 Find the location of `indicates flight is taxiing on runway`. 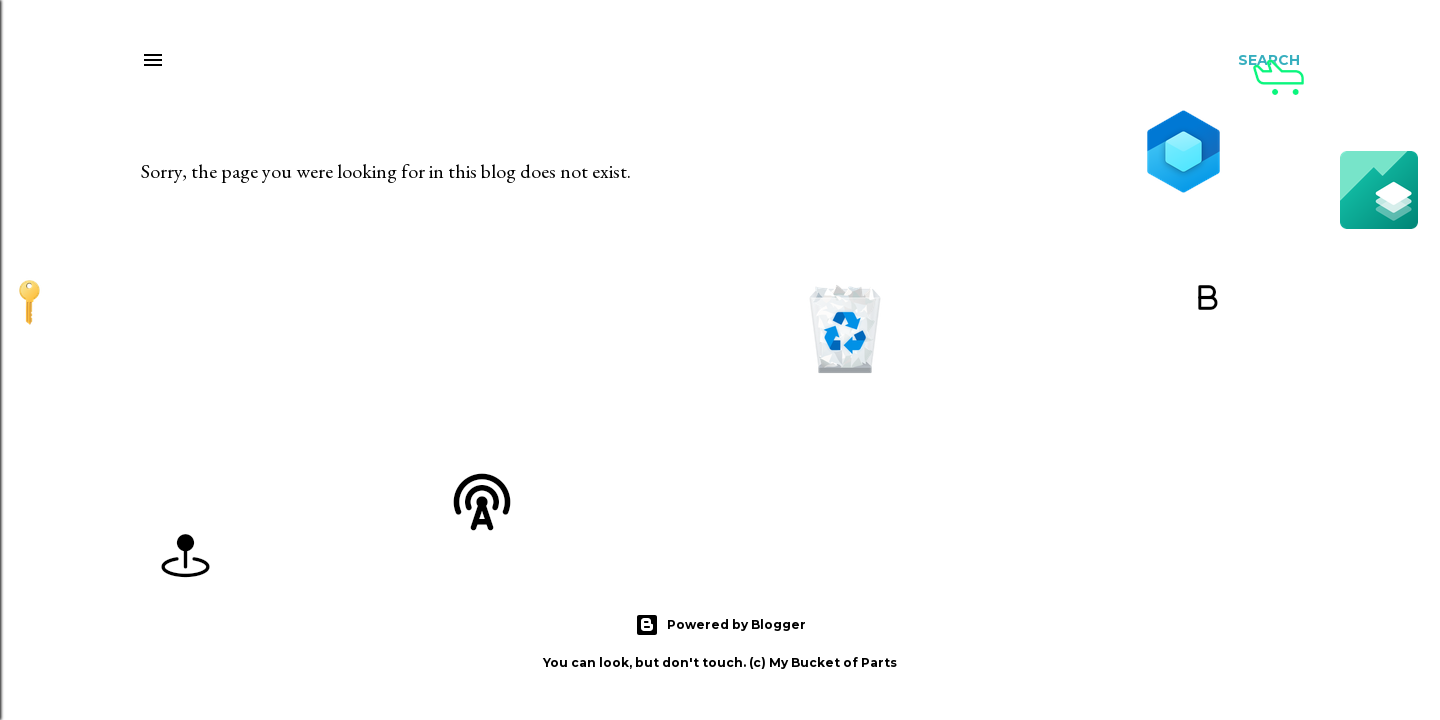

indicates flight is taxiing on runway is located at coordinates (1278, 76).